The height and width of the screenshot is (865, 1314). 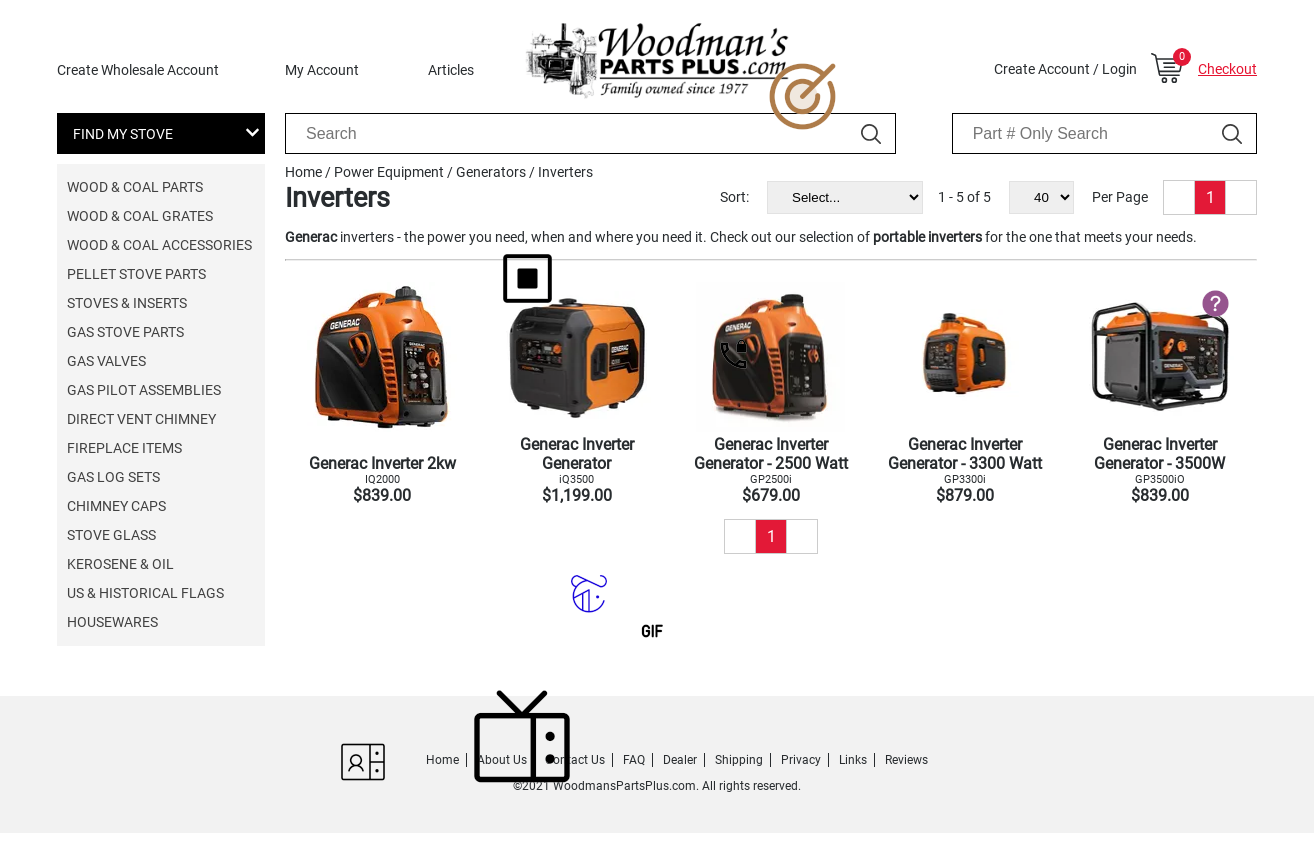 What do you see at coordinates (652, 631) in the screenshot?
I see `insert a GIF into your message` at bounding box center [652, 631].